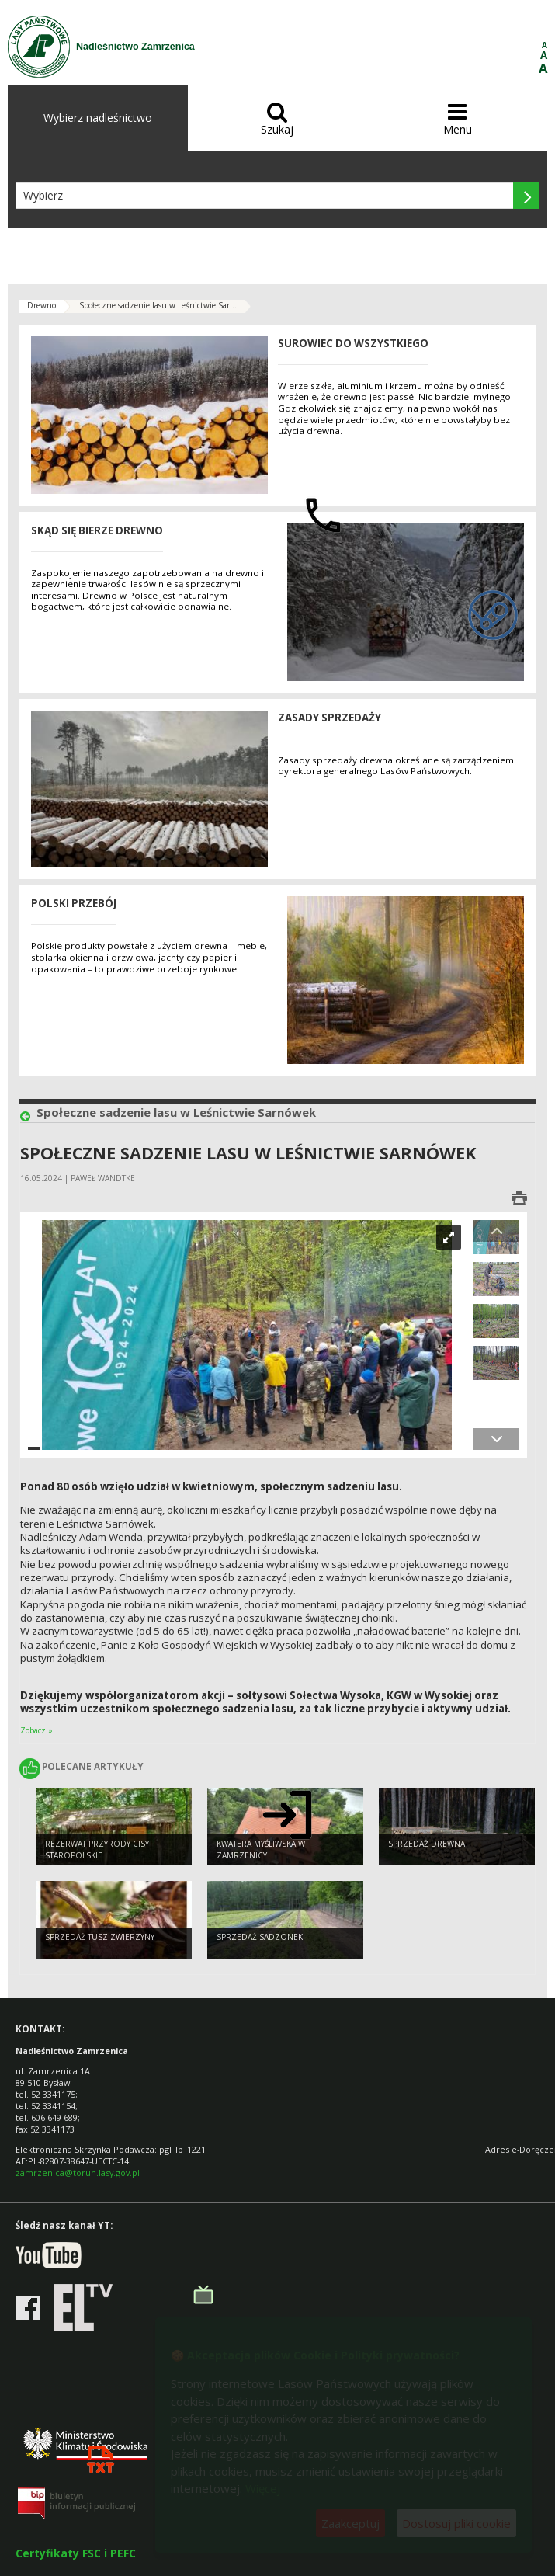 This screenshot has width=555, height=2576. Describe the element at coordinates (493, 615) in the screenshot. I see `open steam gaming platform` at that location.